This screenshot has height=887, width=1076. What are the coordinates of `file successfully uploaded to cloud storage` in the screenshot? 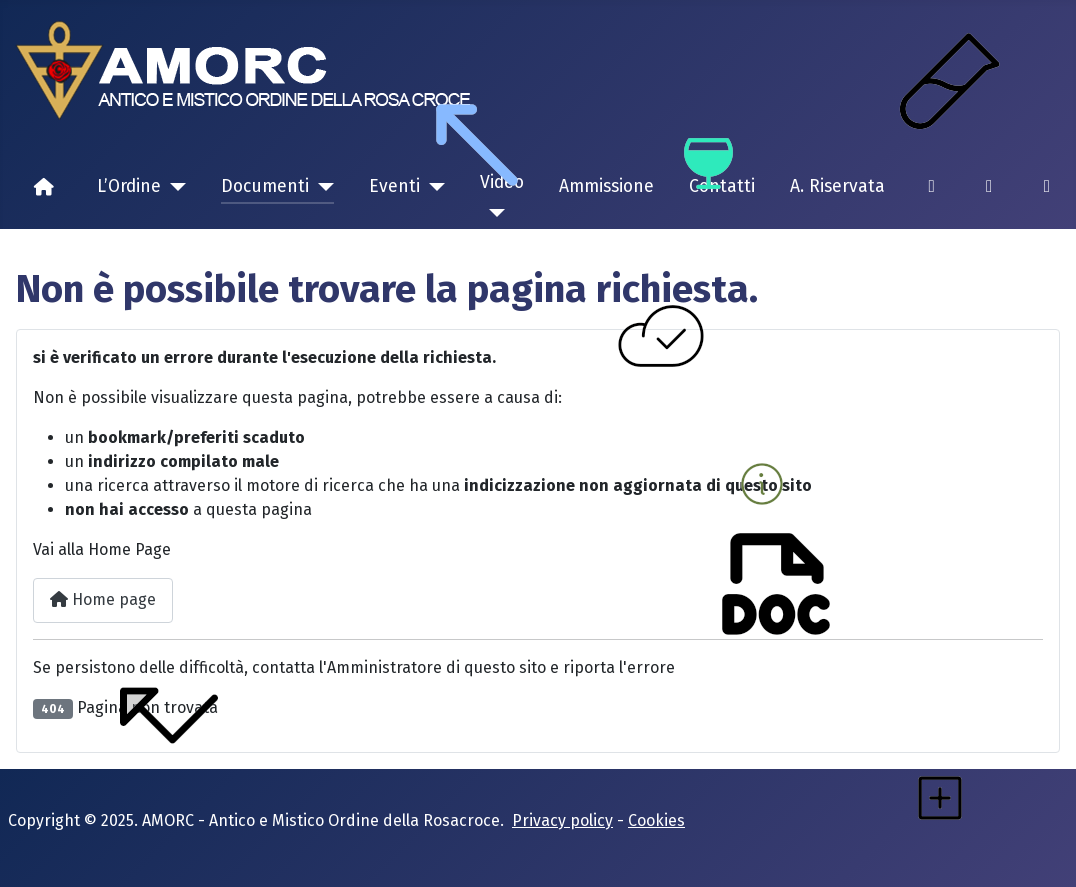 It's located at (661, 336).